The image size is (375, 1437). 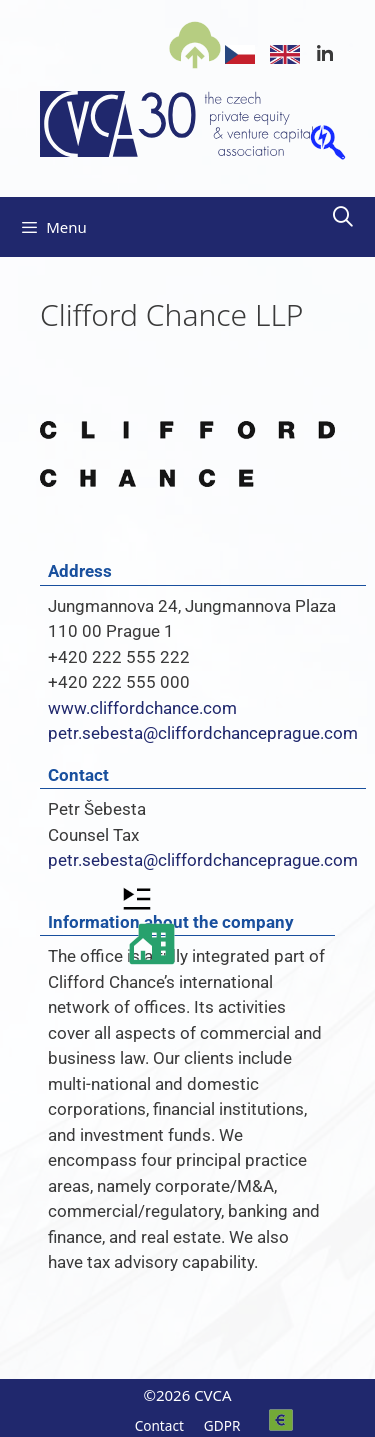 What do you see at coordinates (328, 142) in the screenshot?
I see `searchengin logo` at bounding box center [328, 142].